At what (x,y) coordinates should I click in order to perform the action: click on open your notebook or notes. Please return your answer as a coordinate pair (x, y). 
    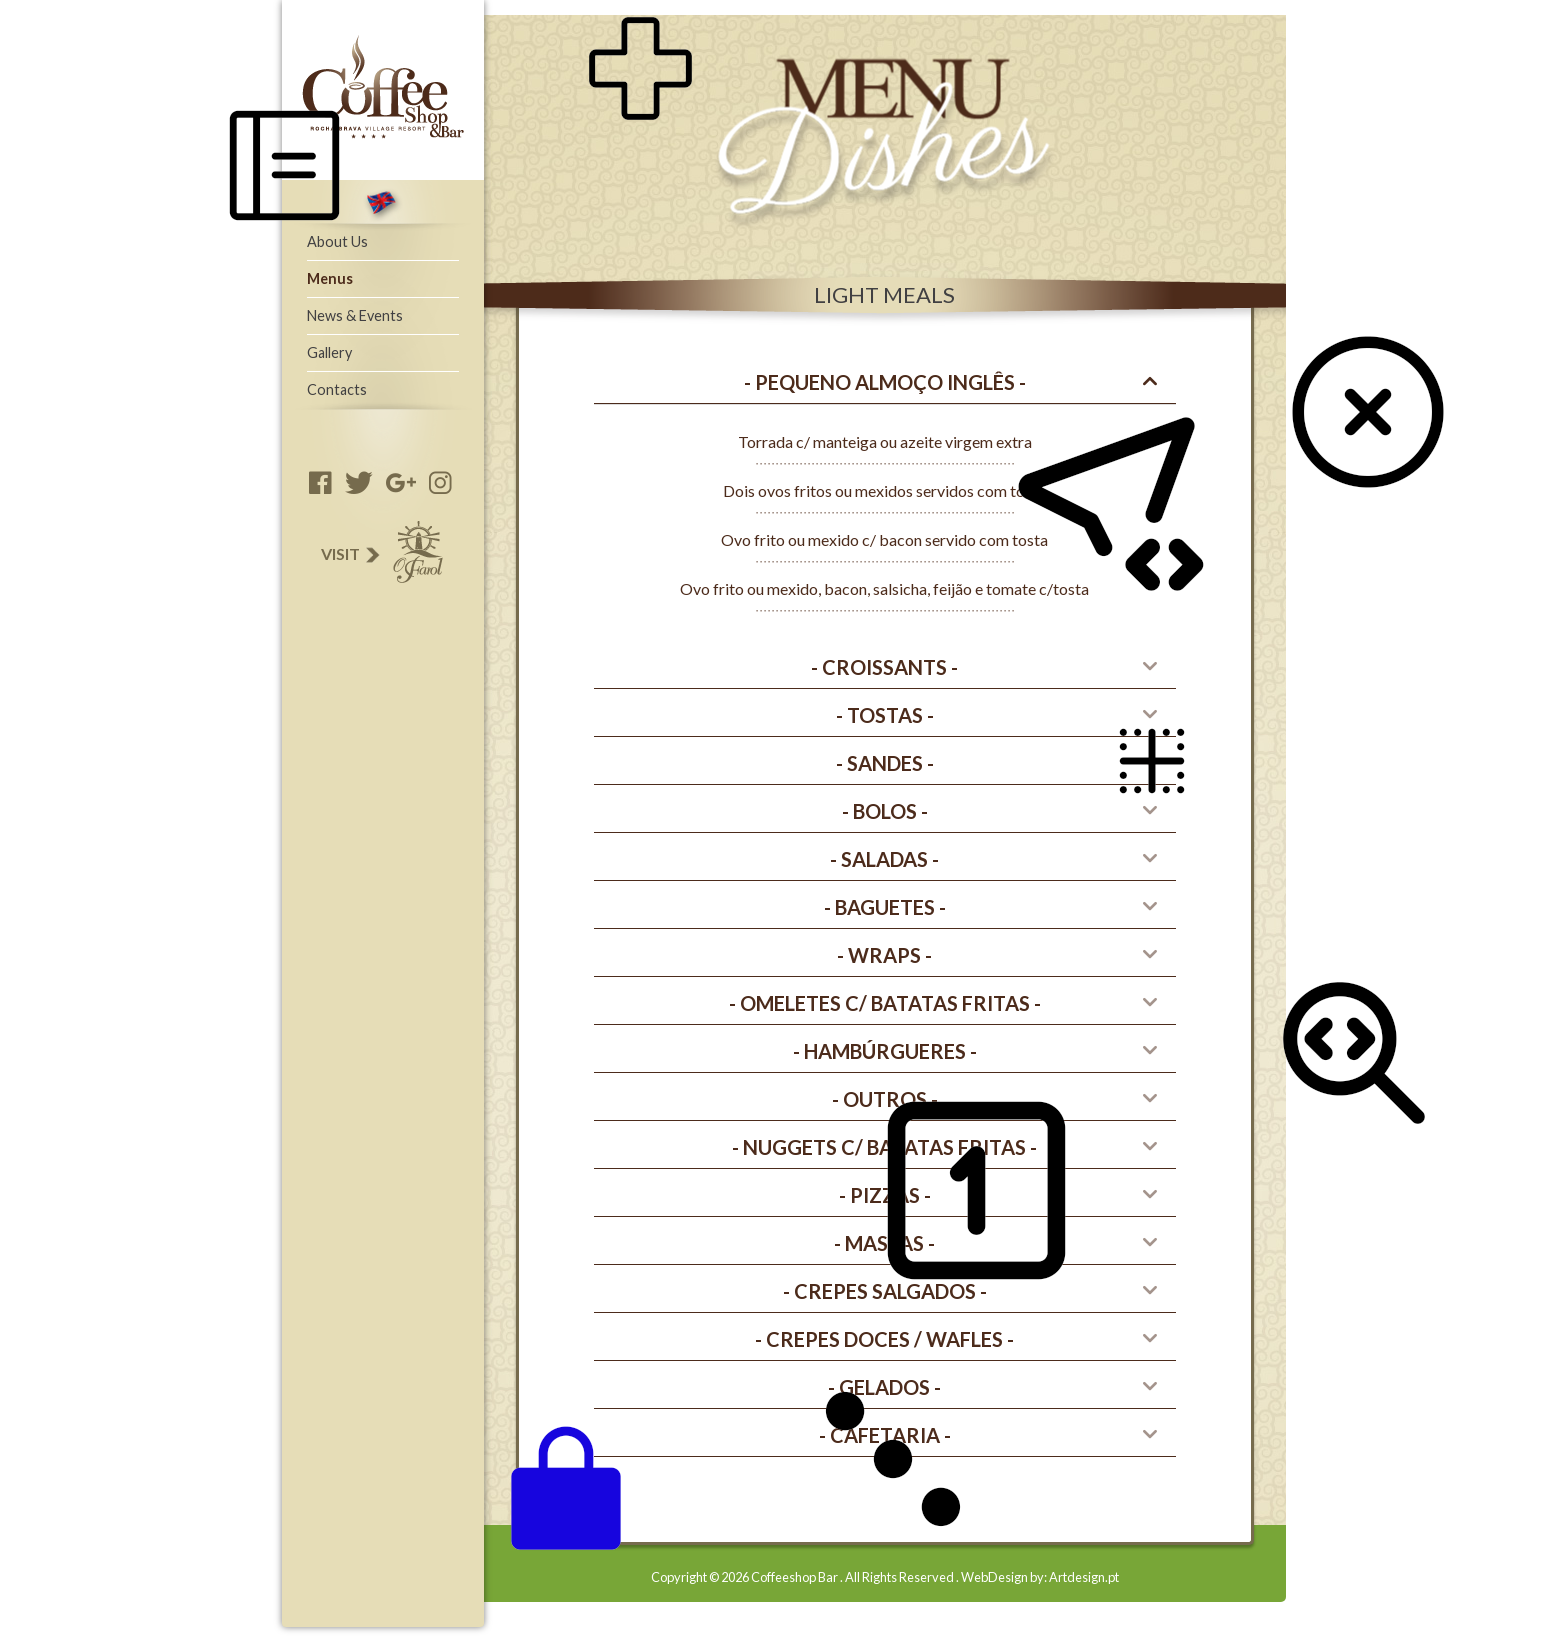
    Looking at the image, I should click on (284, 165).